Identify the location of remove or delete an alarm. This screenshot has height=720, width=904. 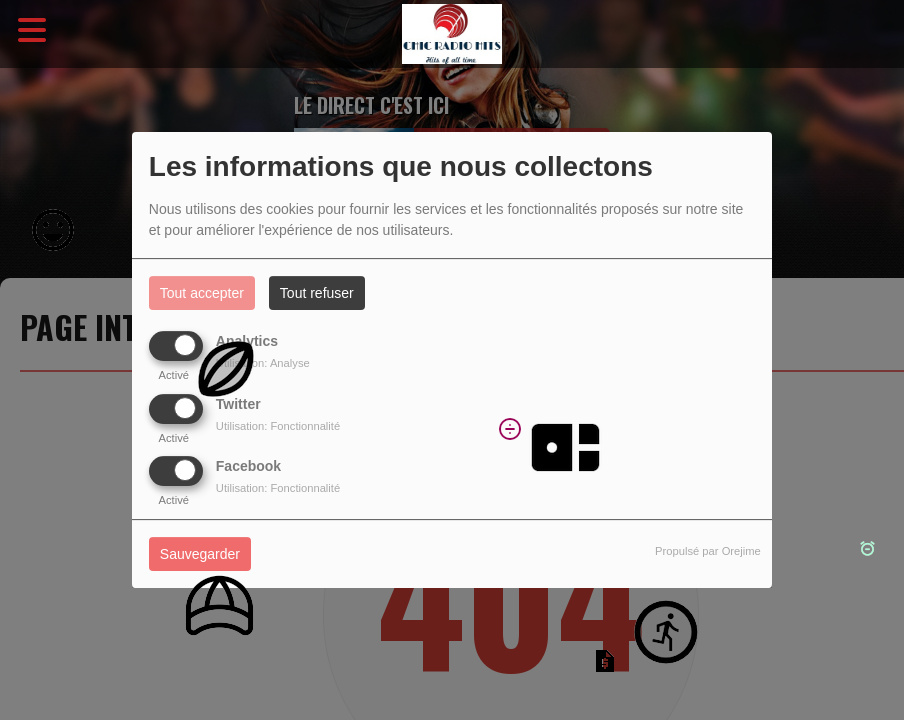
(867, 548).